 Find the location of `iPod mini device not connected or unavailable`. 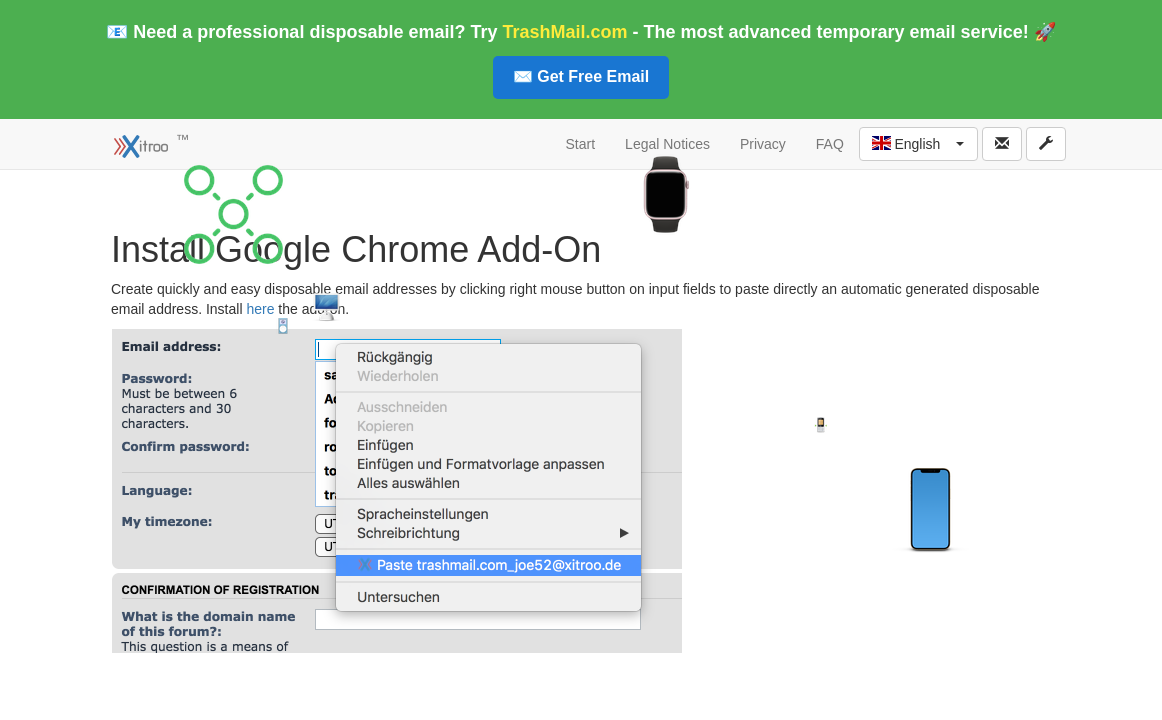

iPod mini device not connected or unavailable is located at coordinates (283, 326).